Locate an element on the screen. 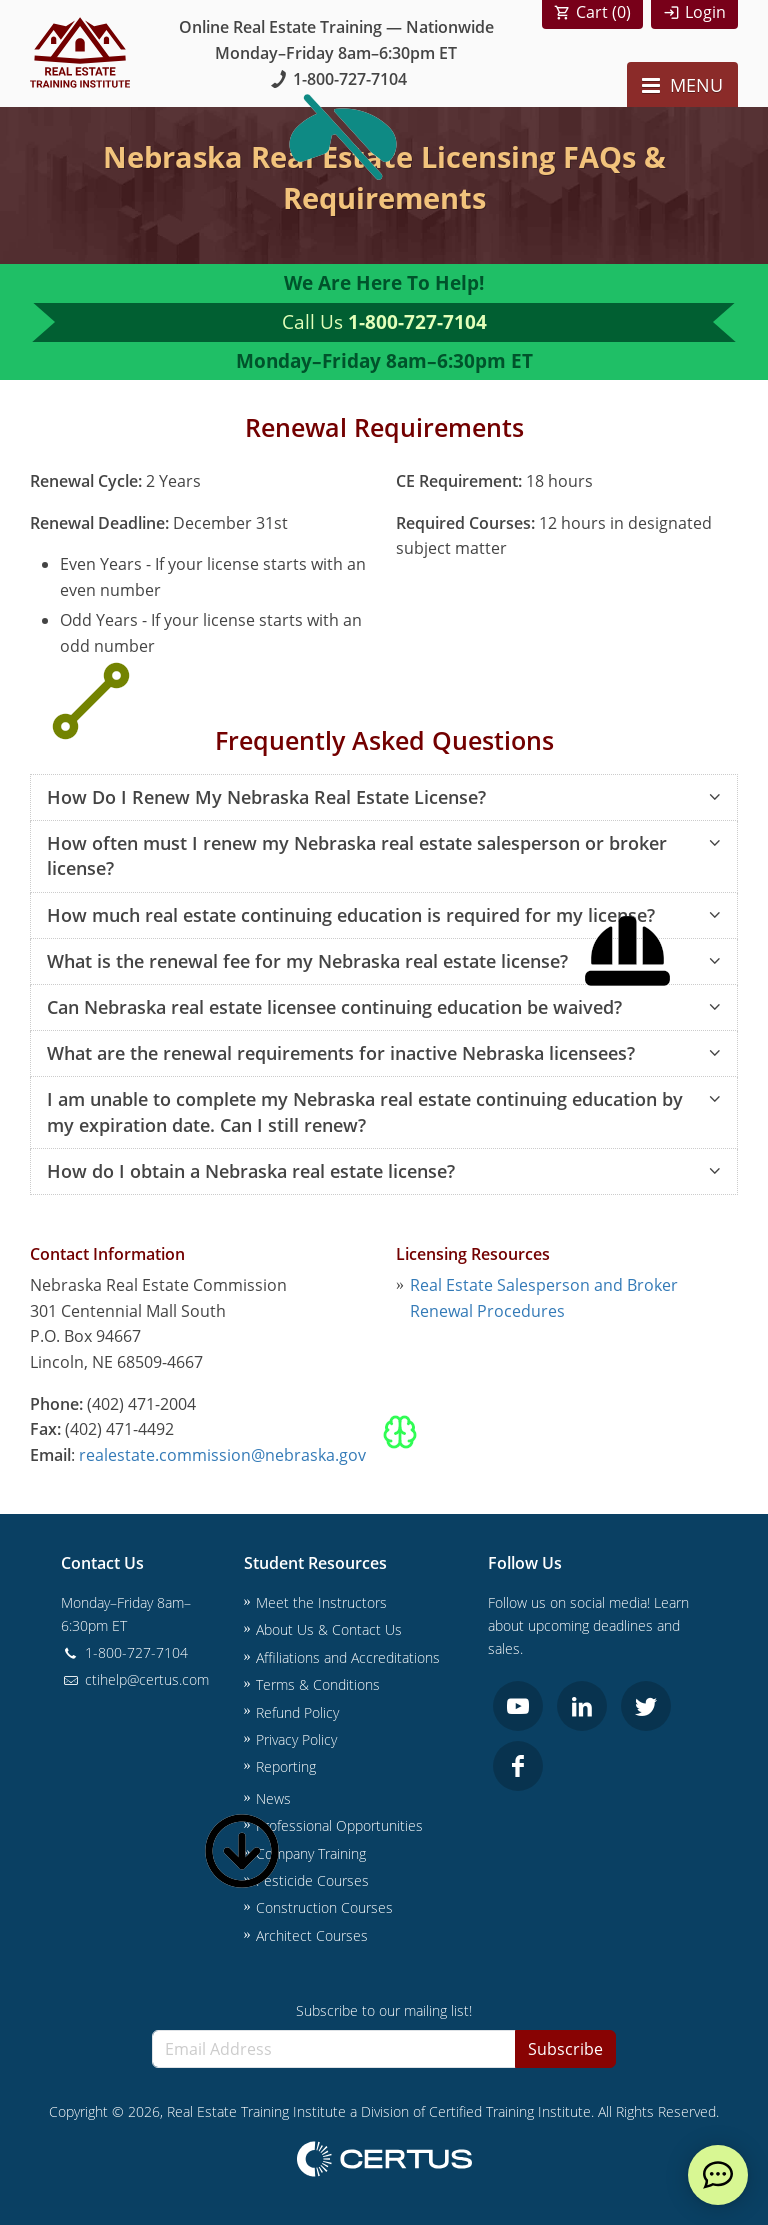 The image size is (768, 2225). access construction or work site features is located at coordinates (627, 955).